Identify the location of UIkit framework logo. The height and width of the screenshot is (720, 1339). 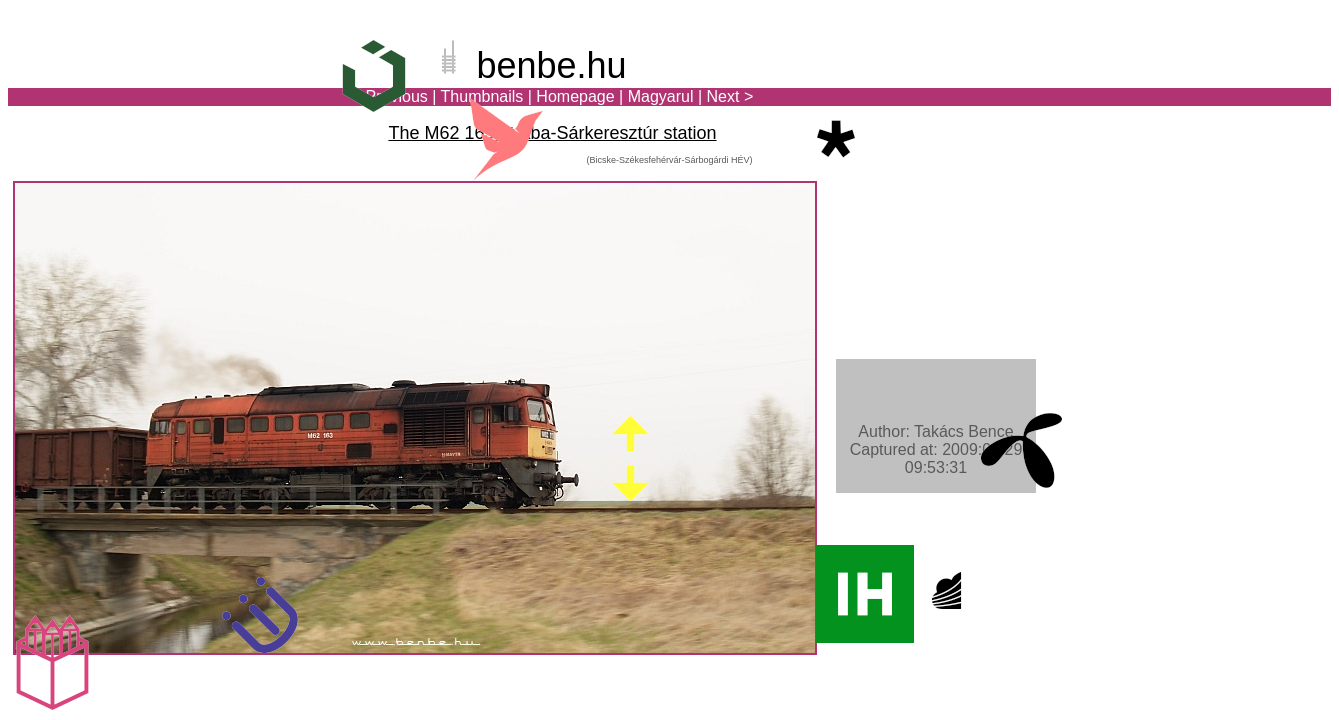
(374, 76).